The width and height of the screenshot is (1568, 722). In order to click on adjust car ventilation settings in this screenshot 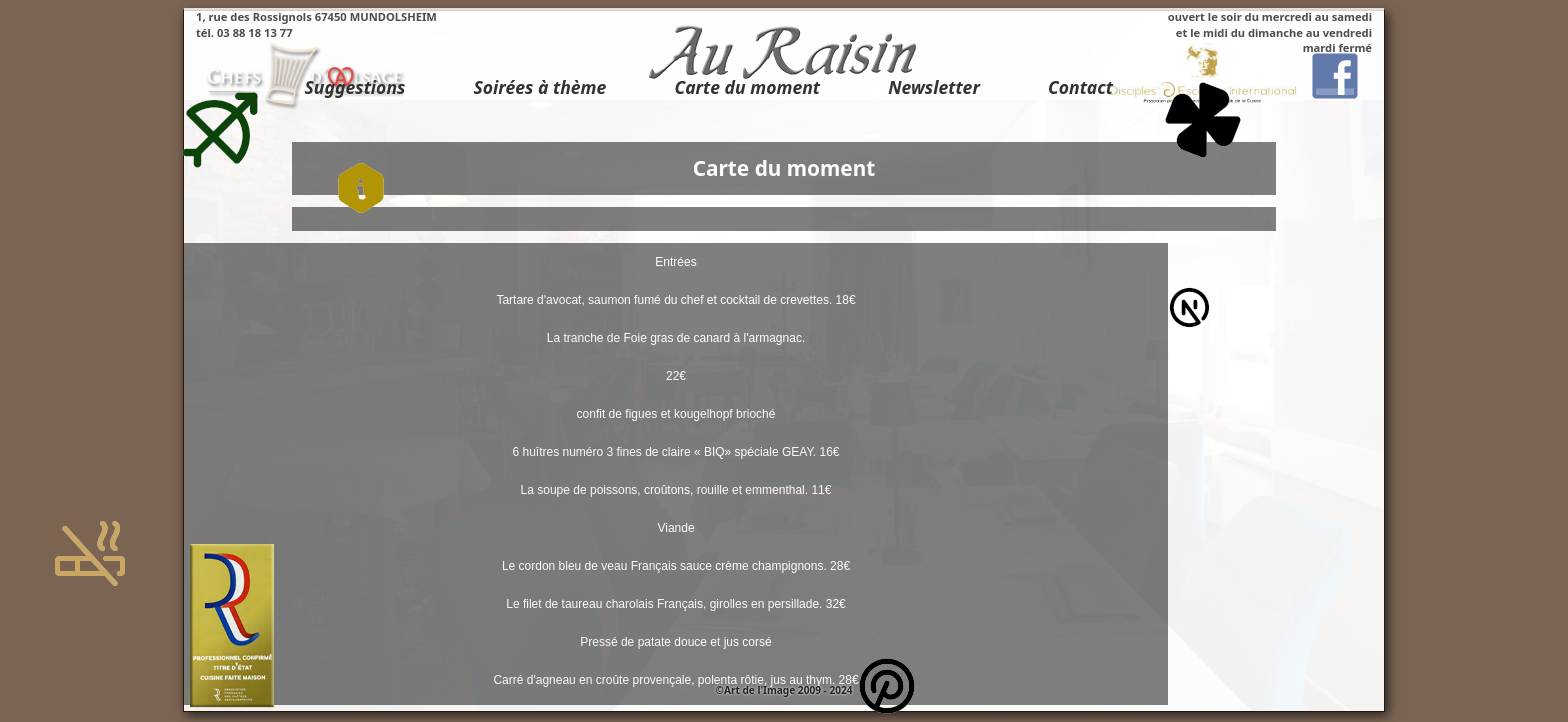, I will do `click(1203, 120)`.